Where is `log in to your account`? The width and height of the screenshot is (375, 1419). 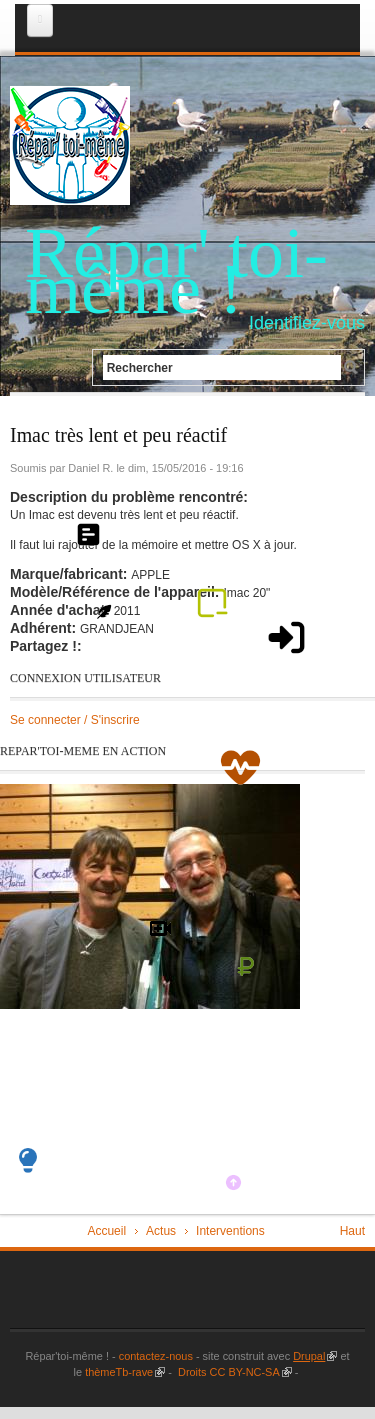 log in to your account is located at coordinates (286, 637).